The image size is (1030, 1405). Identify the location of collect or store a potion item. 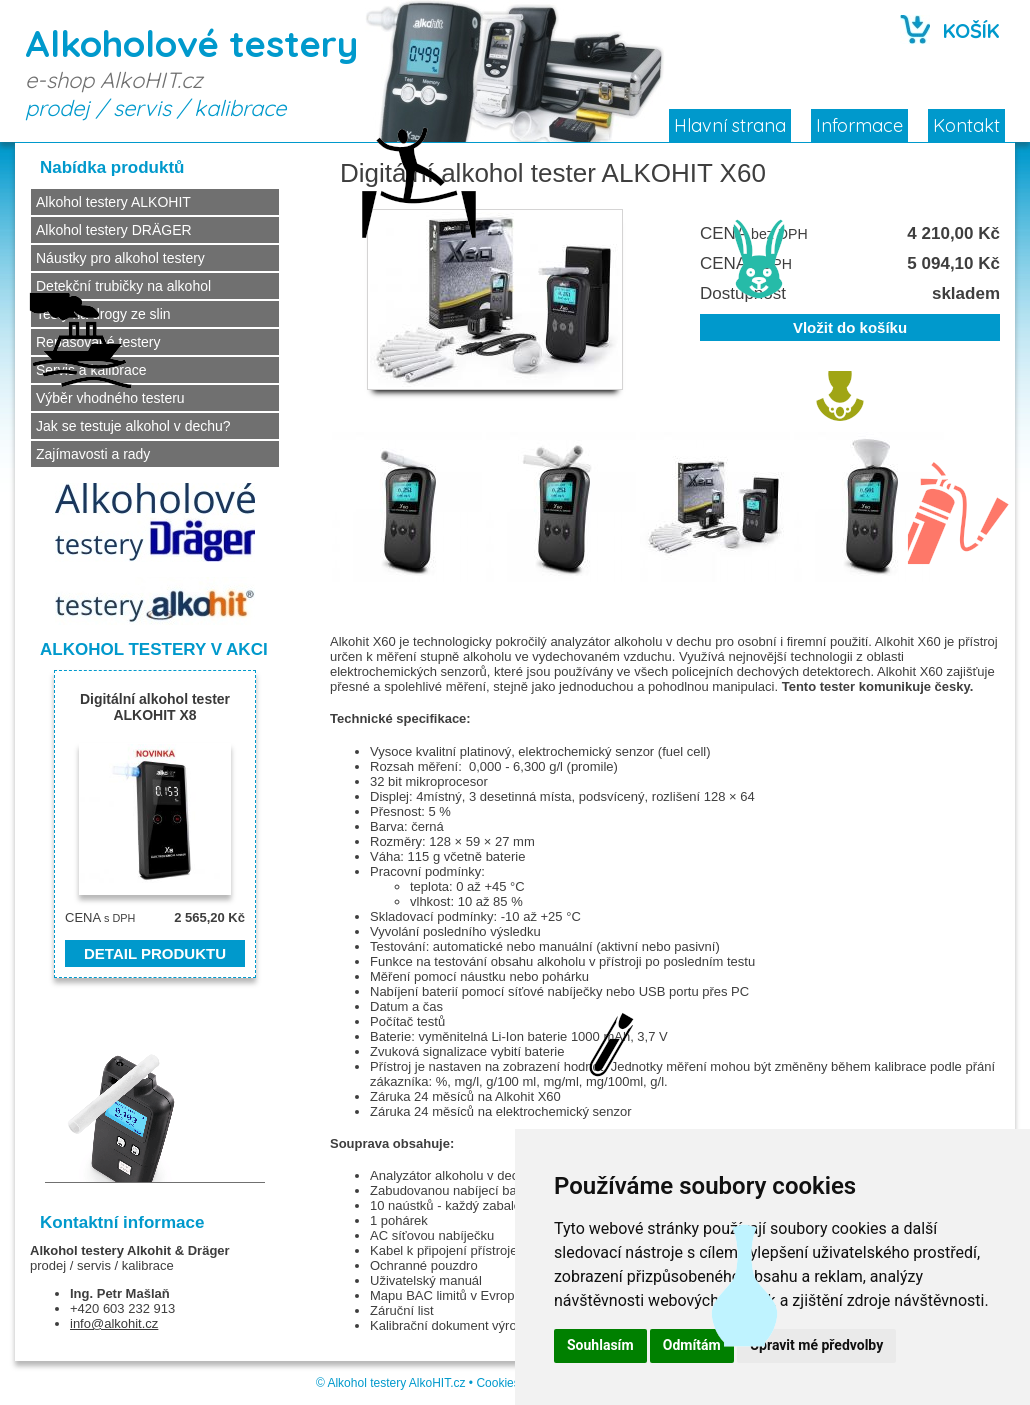
(610, 1045).